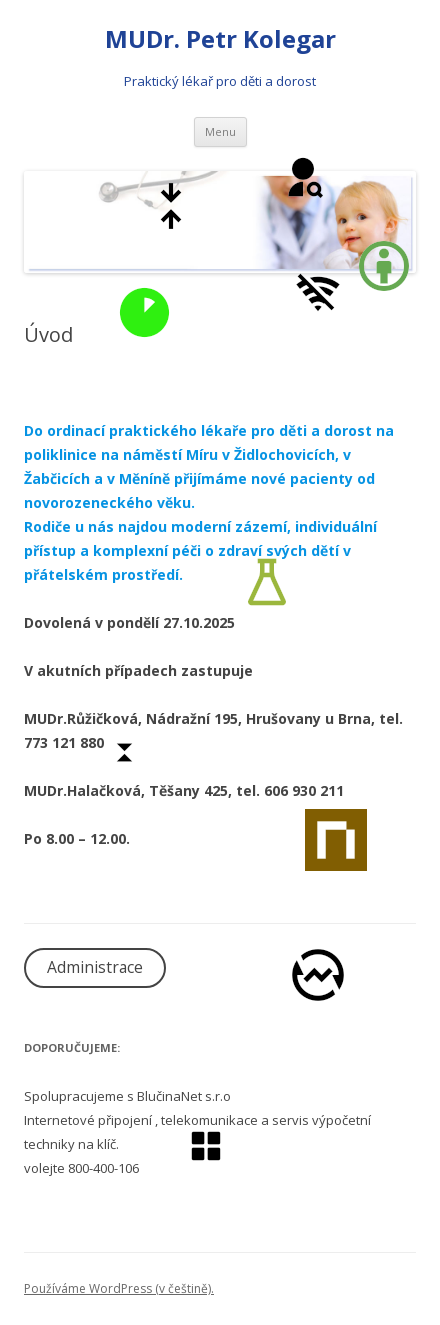 Image resolution: width=440 pixels, height=1325 pixels. What do you see at coordinates (206, 1146) in the screenshot?
I see `access app grid or menu` at bounding box center [206, 1146].